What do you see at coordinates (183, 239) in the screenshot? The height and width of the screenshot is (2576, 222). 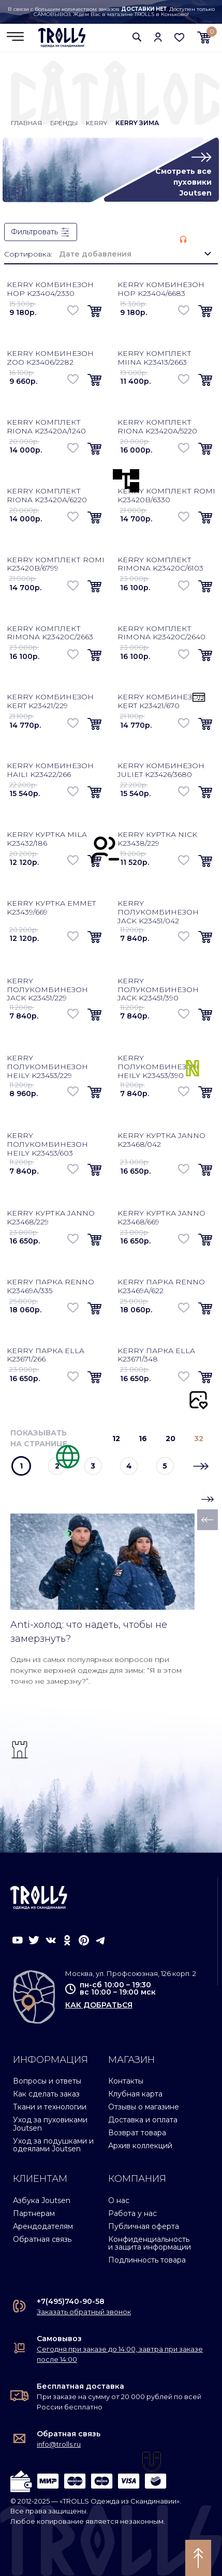 I see `listen to audio or music` at bounding box center [183, 239].